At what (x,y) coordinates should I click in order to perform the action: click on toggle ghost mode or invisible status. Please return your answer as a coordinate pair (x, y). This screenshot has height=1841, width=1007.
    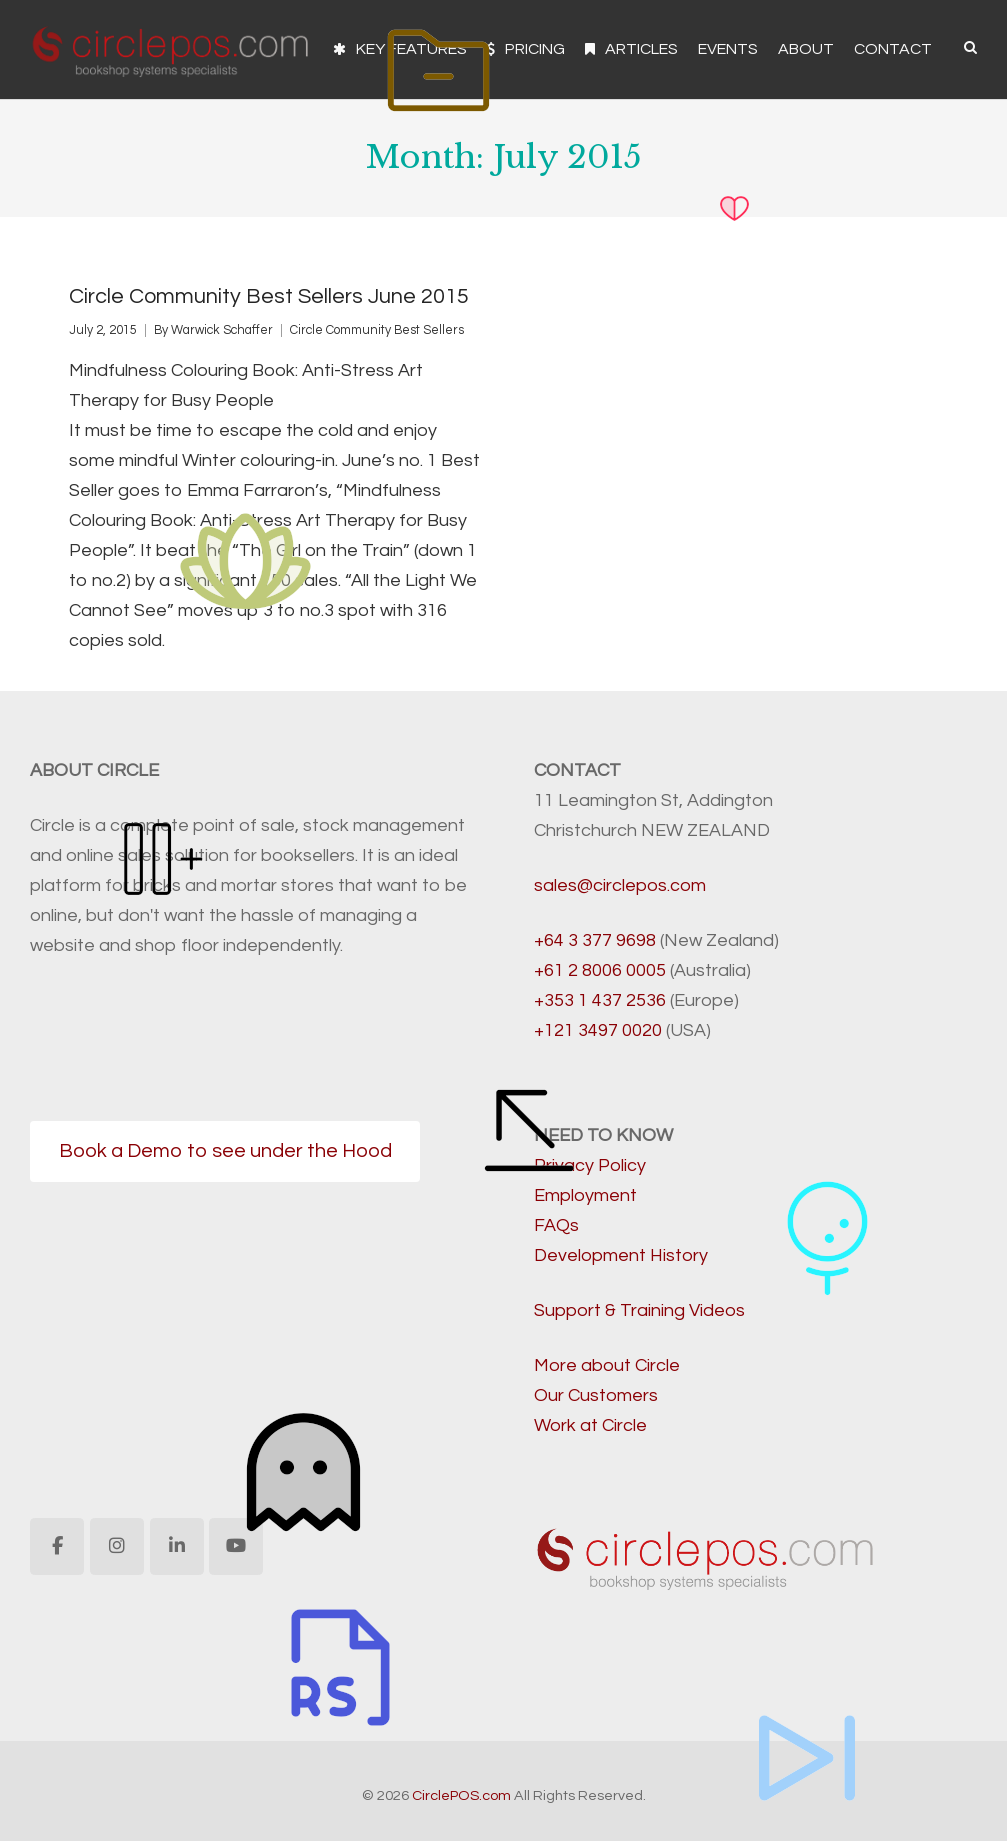
    Looking at the image, I should click on (303, 1474).